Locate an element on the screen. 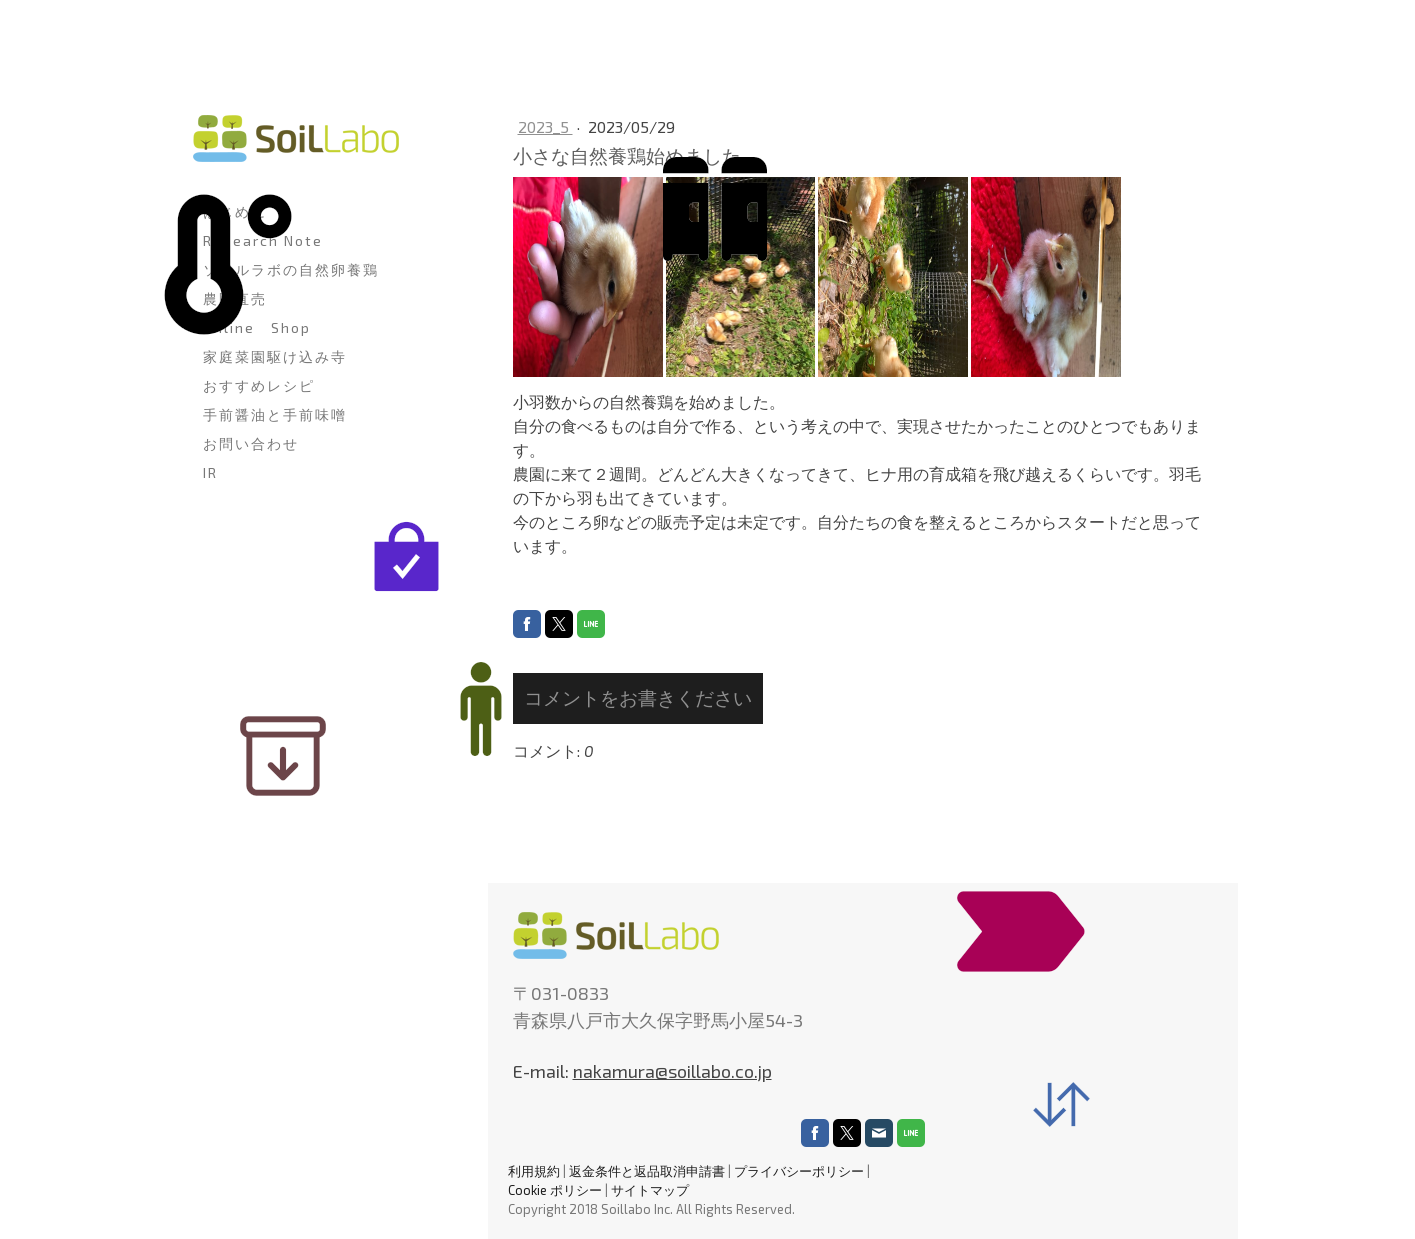 This screenshot has height=1239, width=1415. swap or reorder items vertically is located at coordinates (1061, 1104).